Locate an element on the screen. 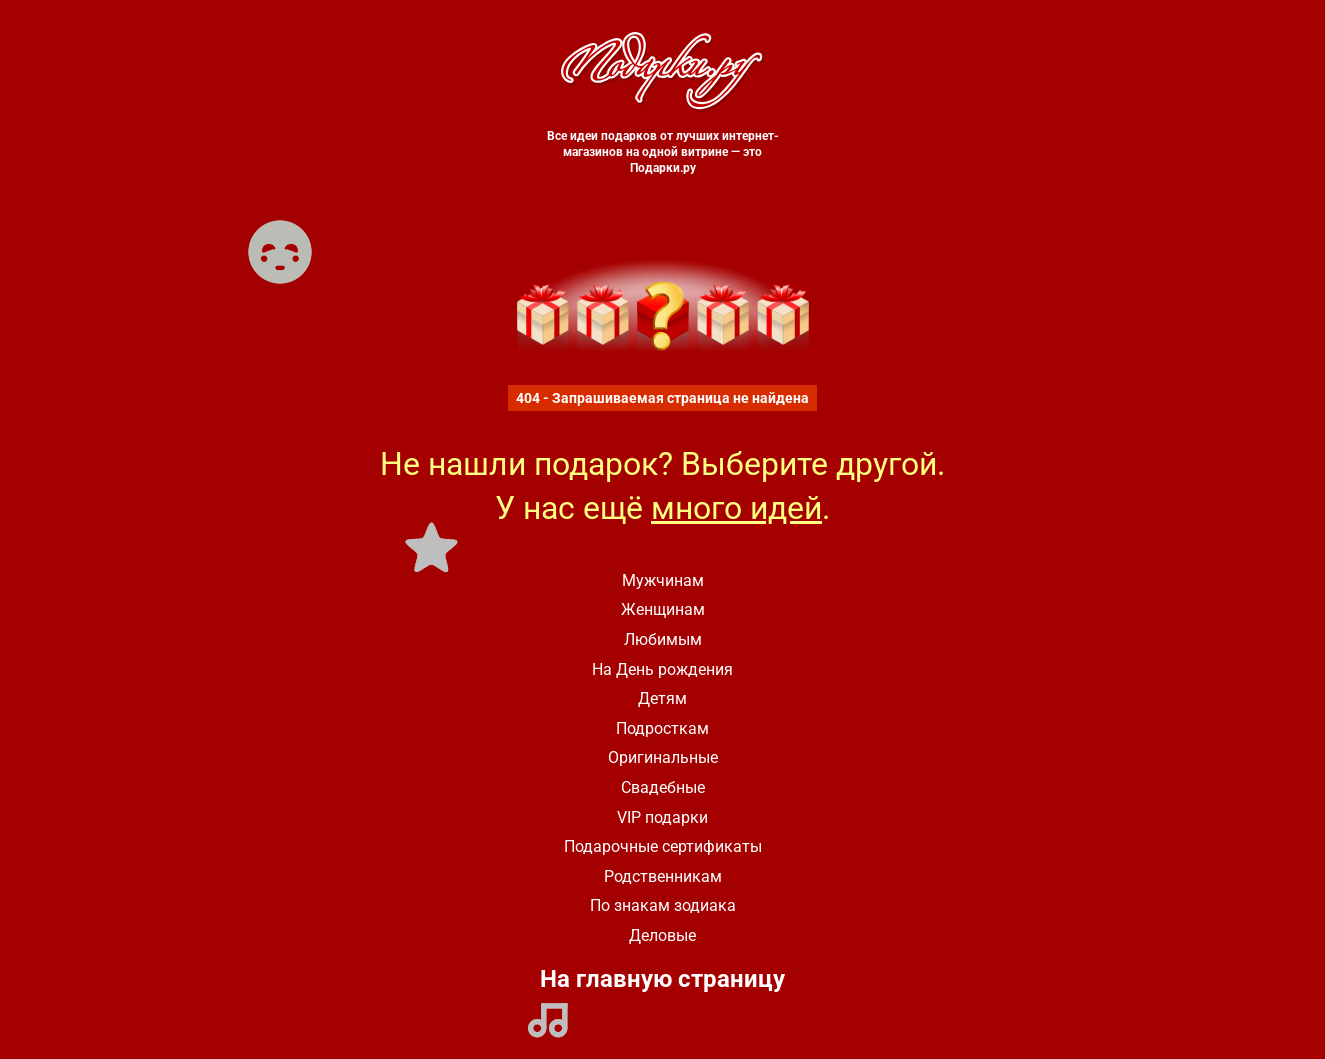 This screenshot has width=1325, height=1059. indicates embarrassment or awkwardness in a reaction is located at coordinates (280, 252).